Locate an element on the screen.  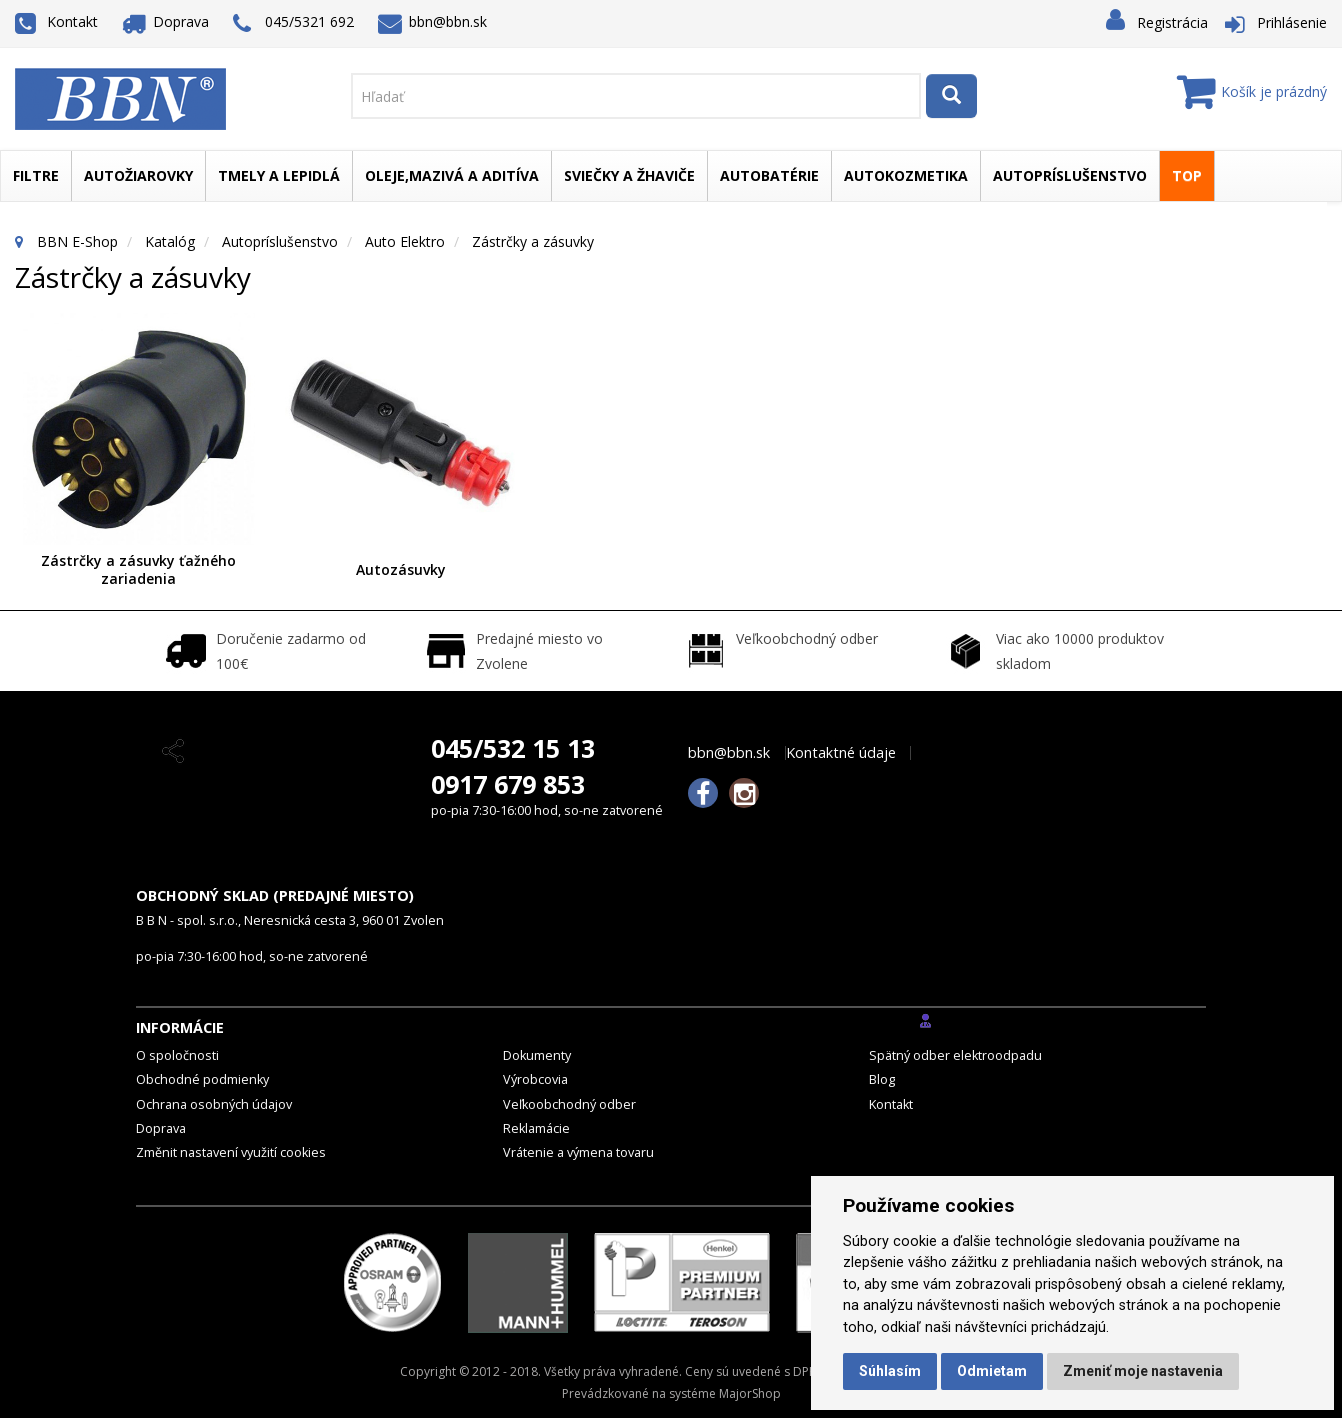
share this content with others is located at coordinates (173, 751).